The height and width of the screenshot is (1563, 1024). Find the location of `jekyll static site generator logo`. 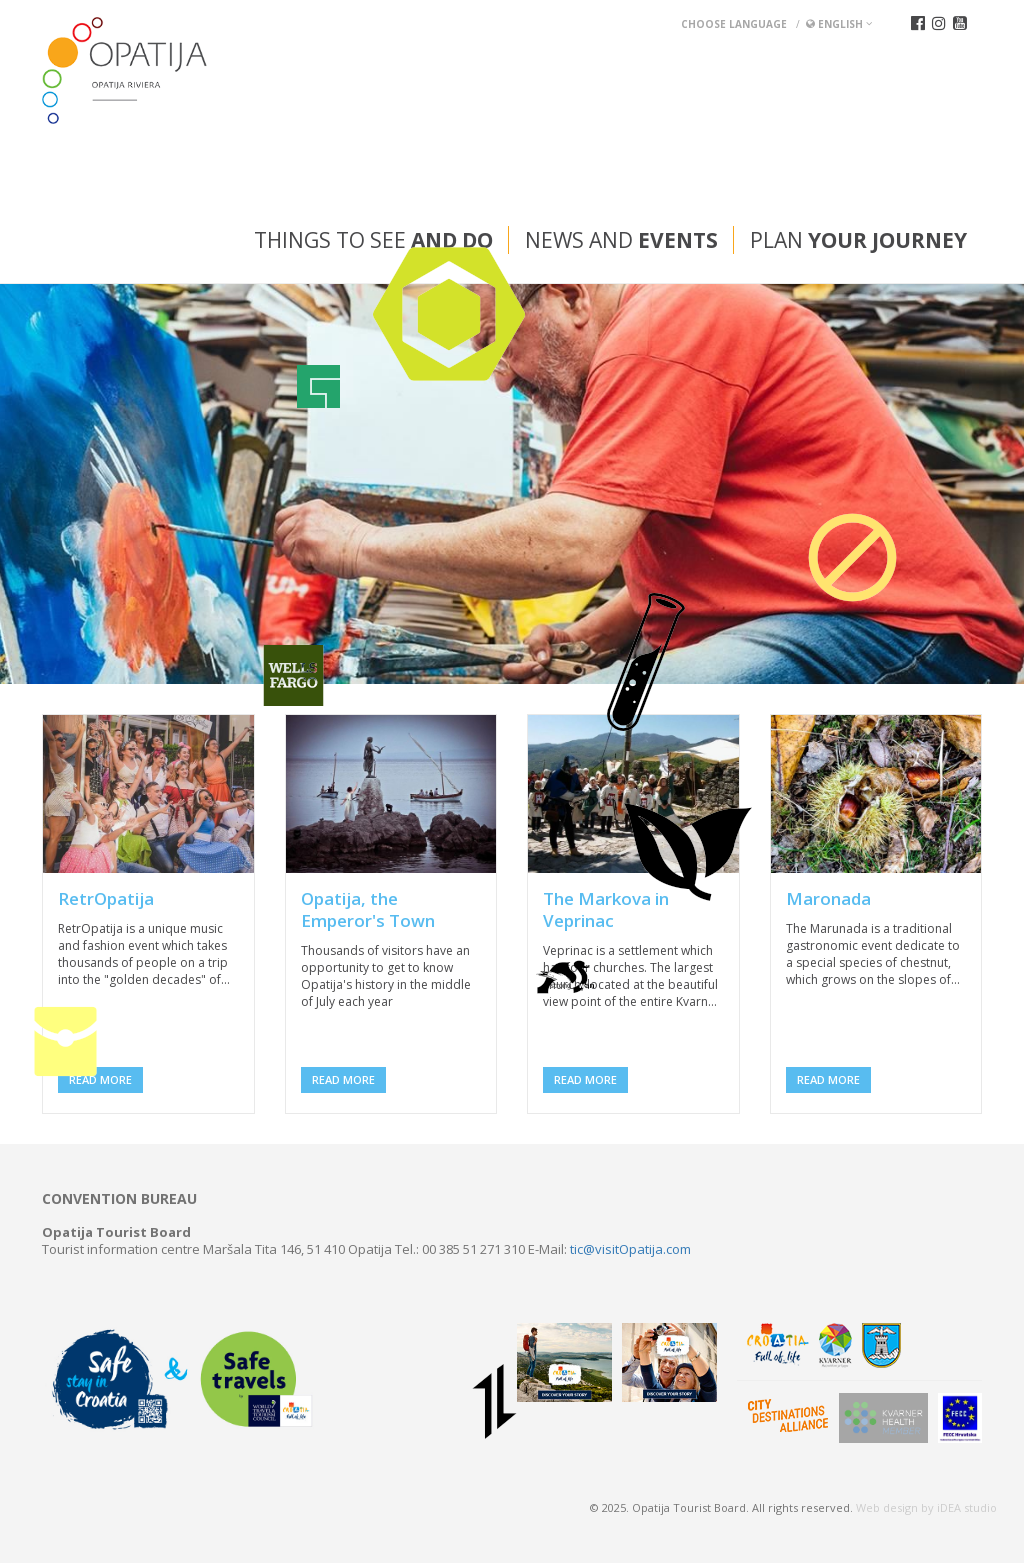

jekyll static site generator logo is located at coordinates (646, 662).